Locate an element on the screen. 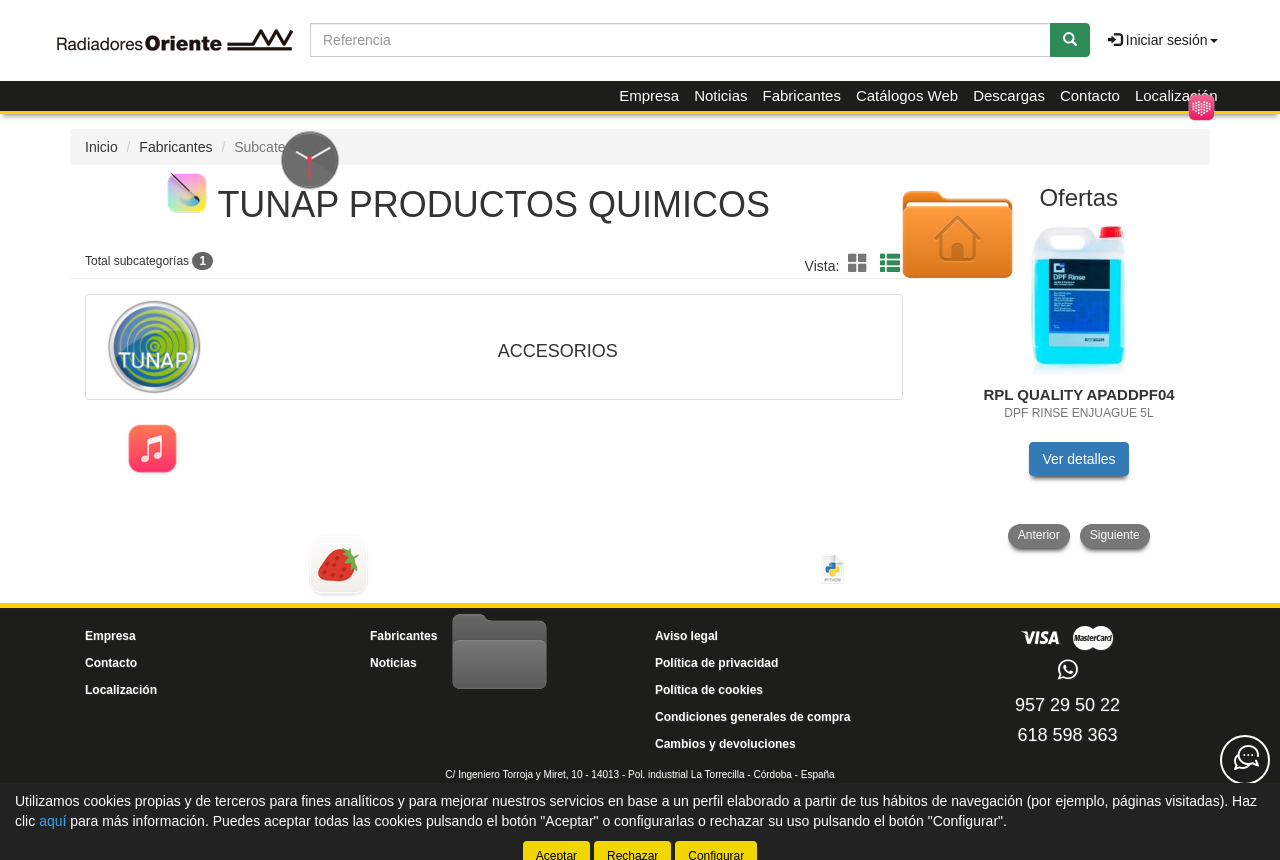  open folder containing files or documents is located at coordinates (499, 651).